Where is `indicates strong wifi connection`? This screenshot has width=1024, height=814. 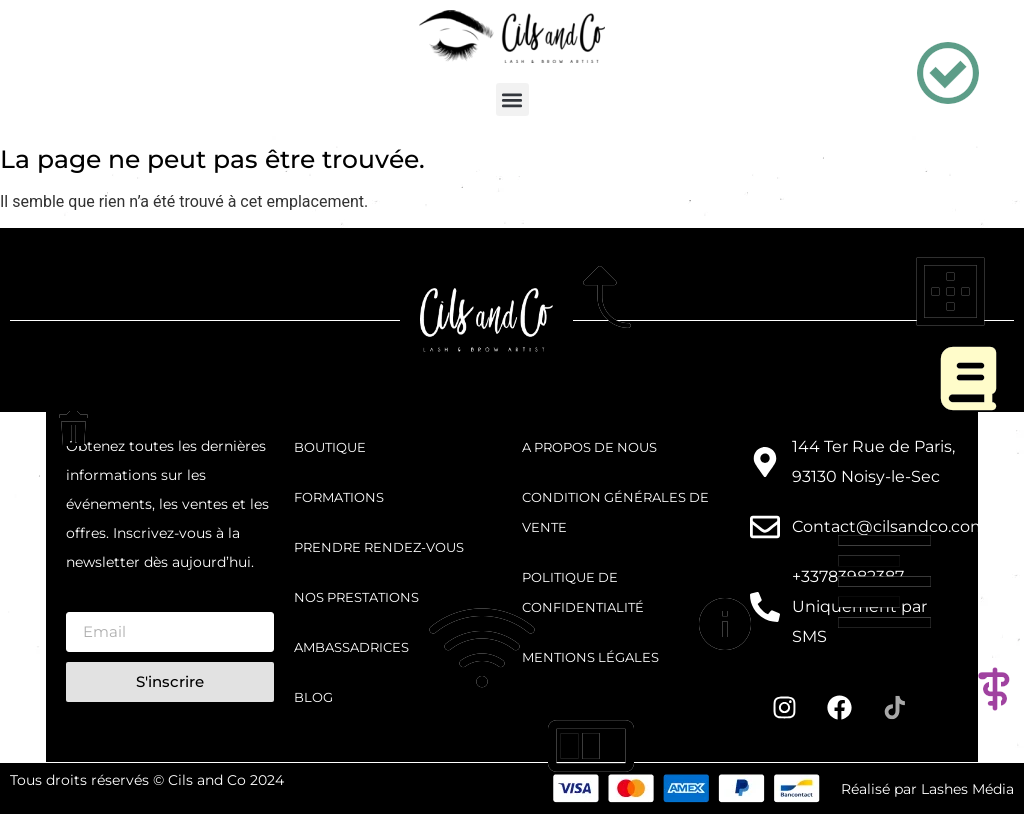
indicates strong wifi connection is located at coordinates (482, 646).